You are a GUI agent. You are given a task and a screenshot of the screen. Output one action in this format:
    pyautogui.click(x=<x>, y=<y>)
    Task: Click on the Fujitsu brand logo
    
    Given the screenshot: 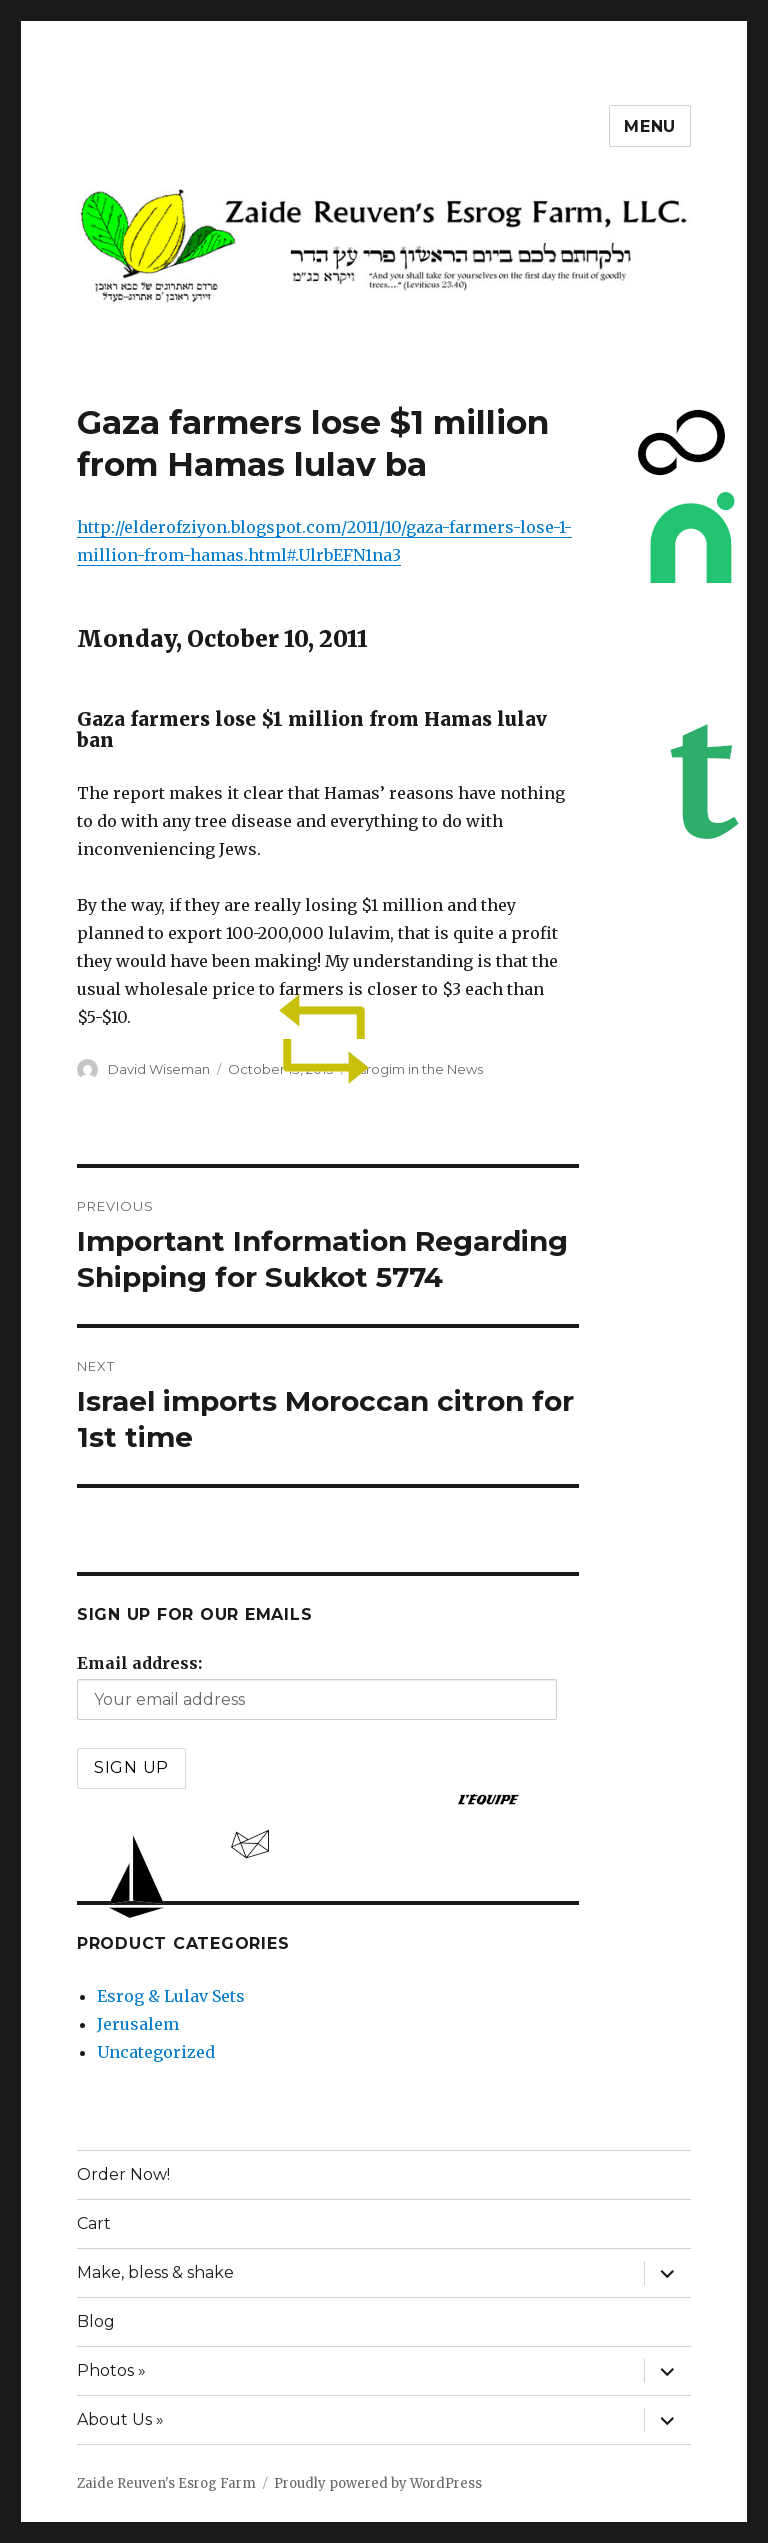 What is the action you would take?
    pyautogui.click(x=681, y=442)
    